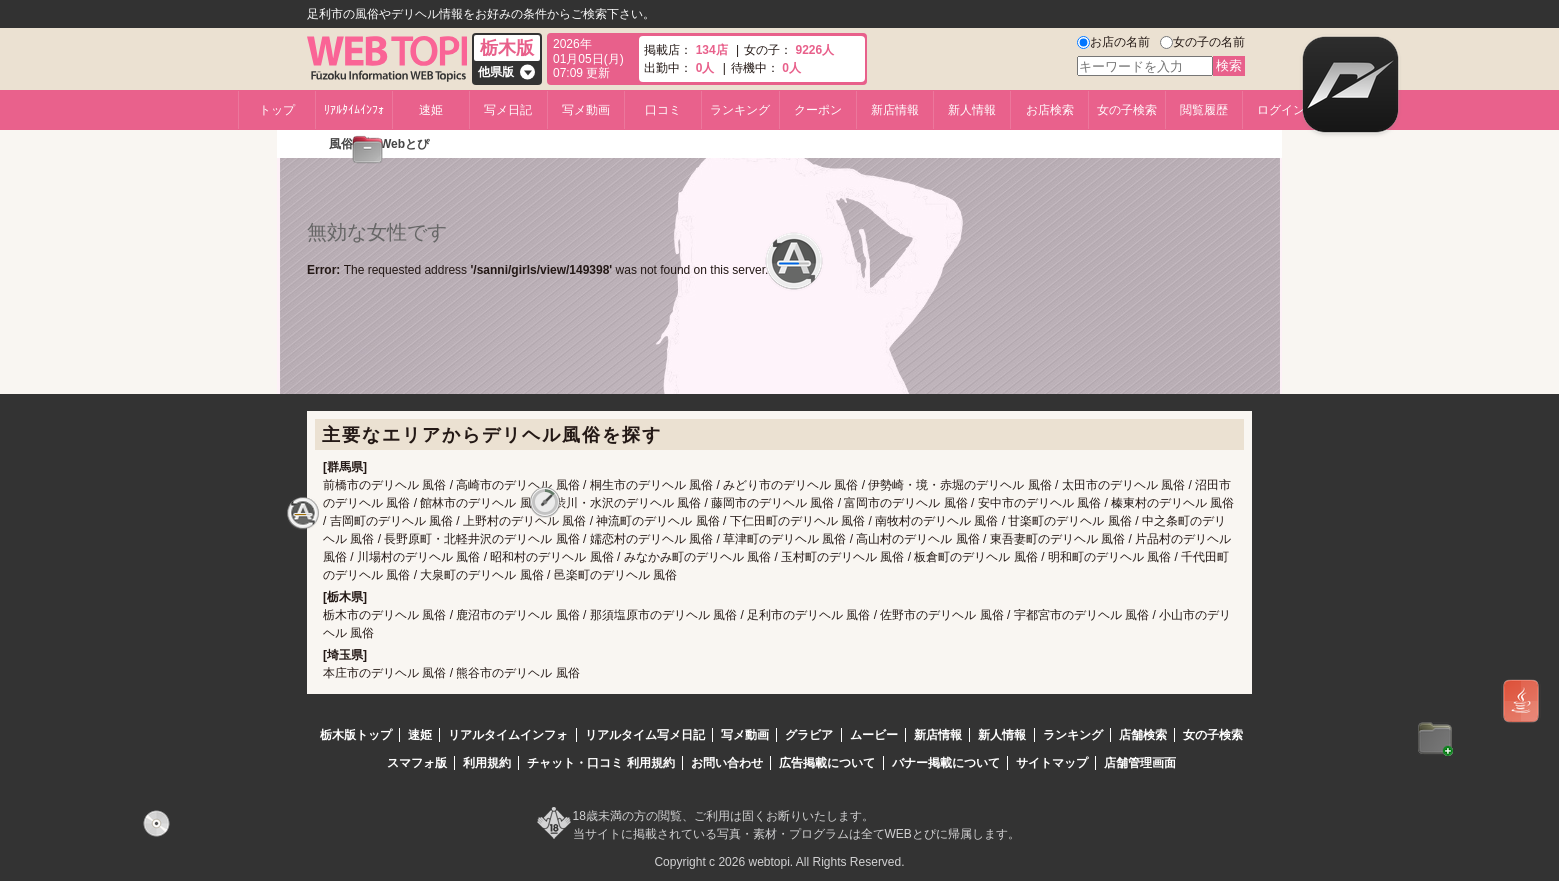 The height and width of the screenshot is (881, 1559). Describe the element at coordinates (303, 513) in the screenshot. I see `open the software updater application` at that location.